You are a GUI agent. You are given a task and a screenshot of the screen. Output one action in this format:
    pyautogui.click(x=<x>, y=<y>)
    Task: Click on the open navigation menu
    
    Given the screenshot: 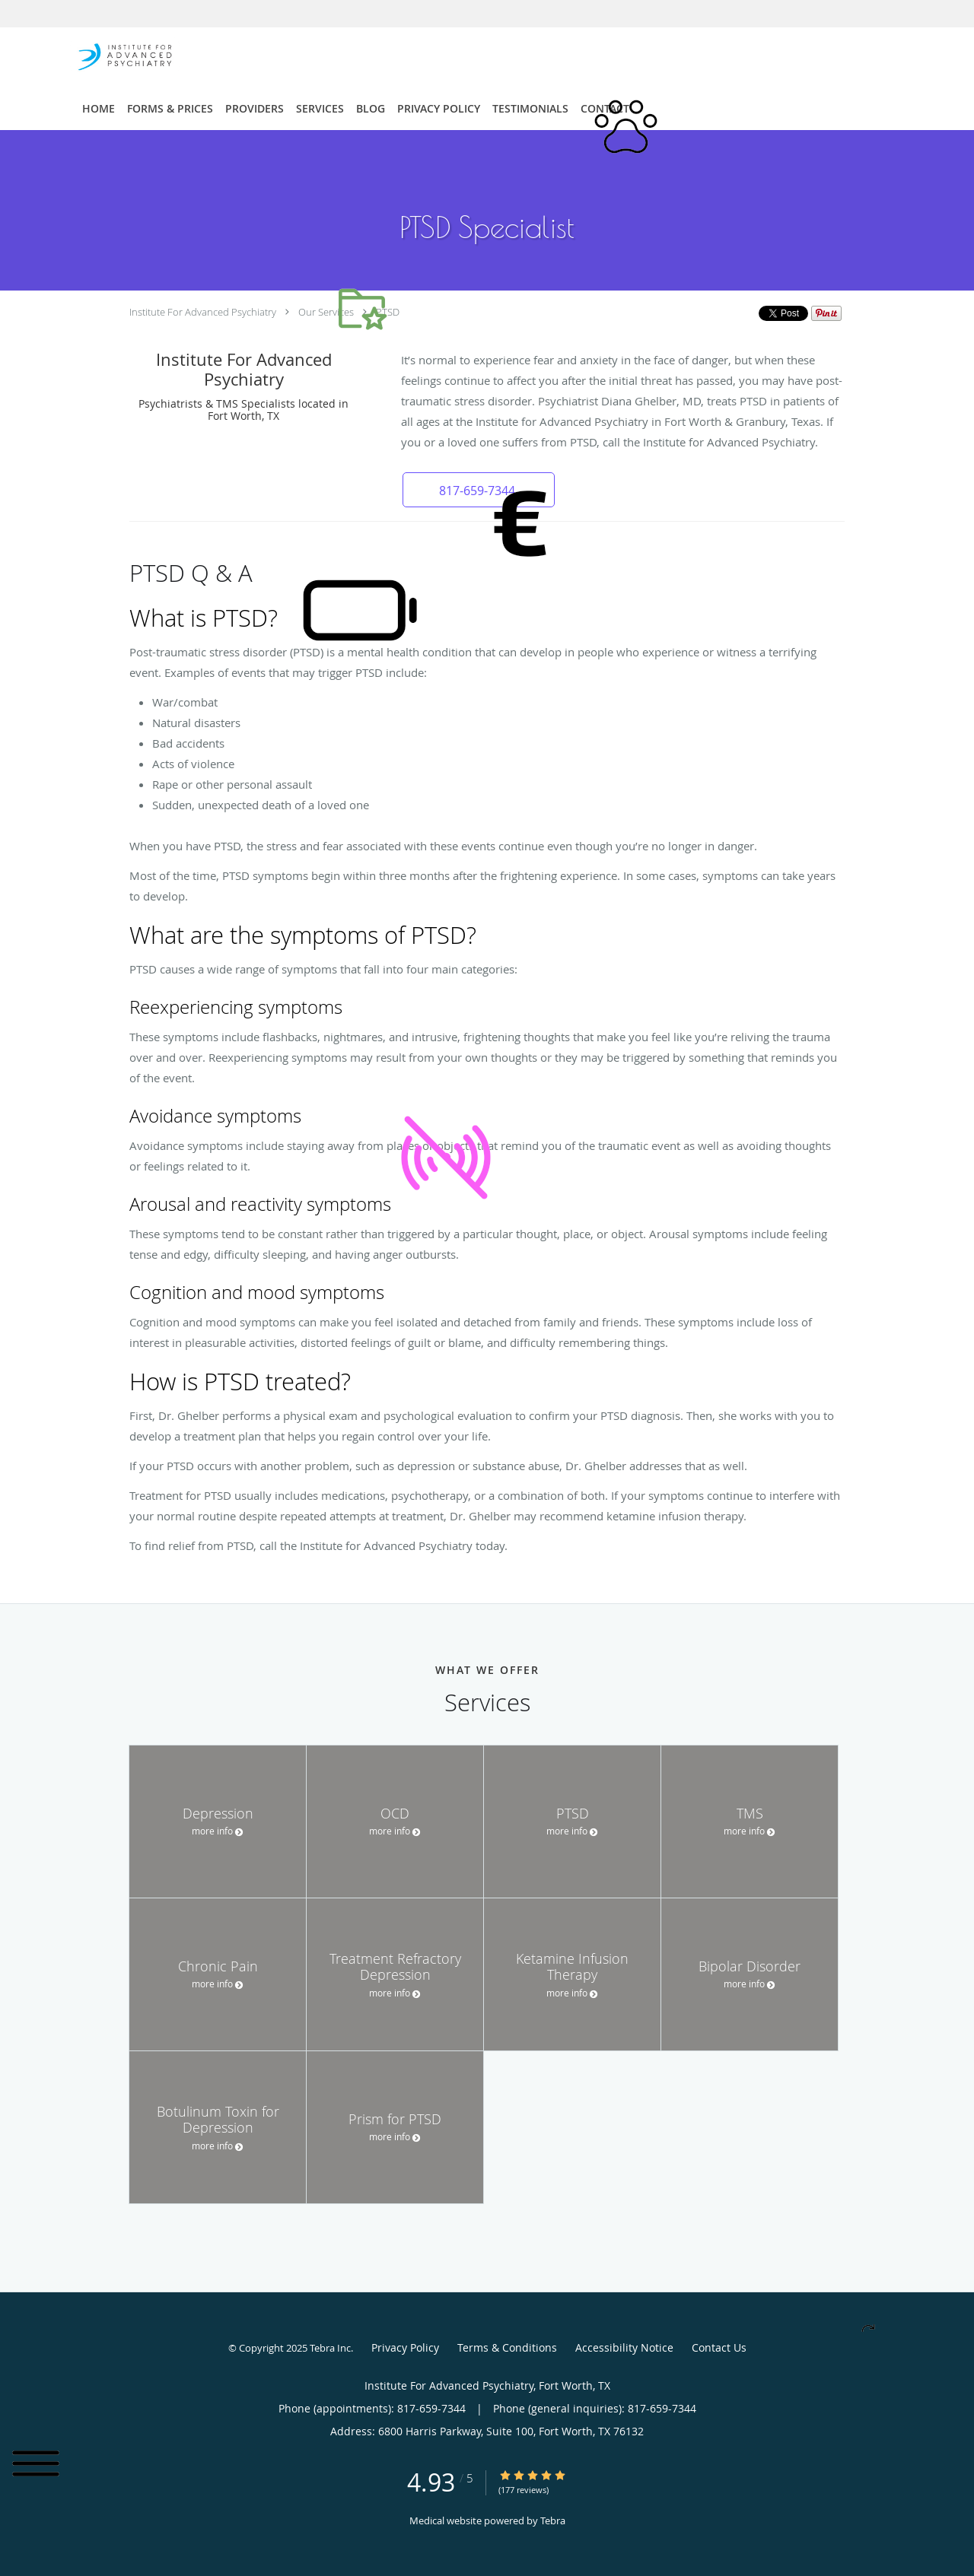 What is the action you would take?
    pyautogui.click(x=36, y=2463)
    